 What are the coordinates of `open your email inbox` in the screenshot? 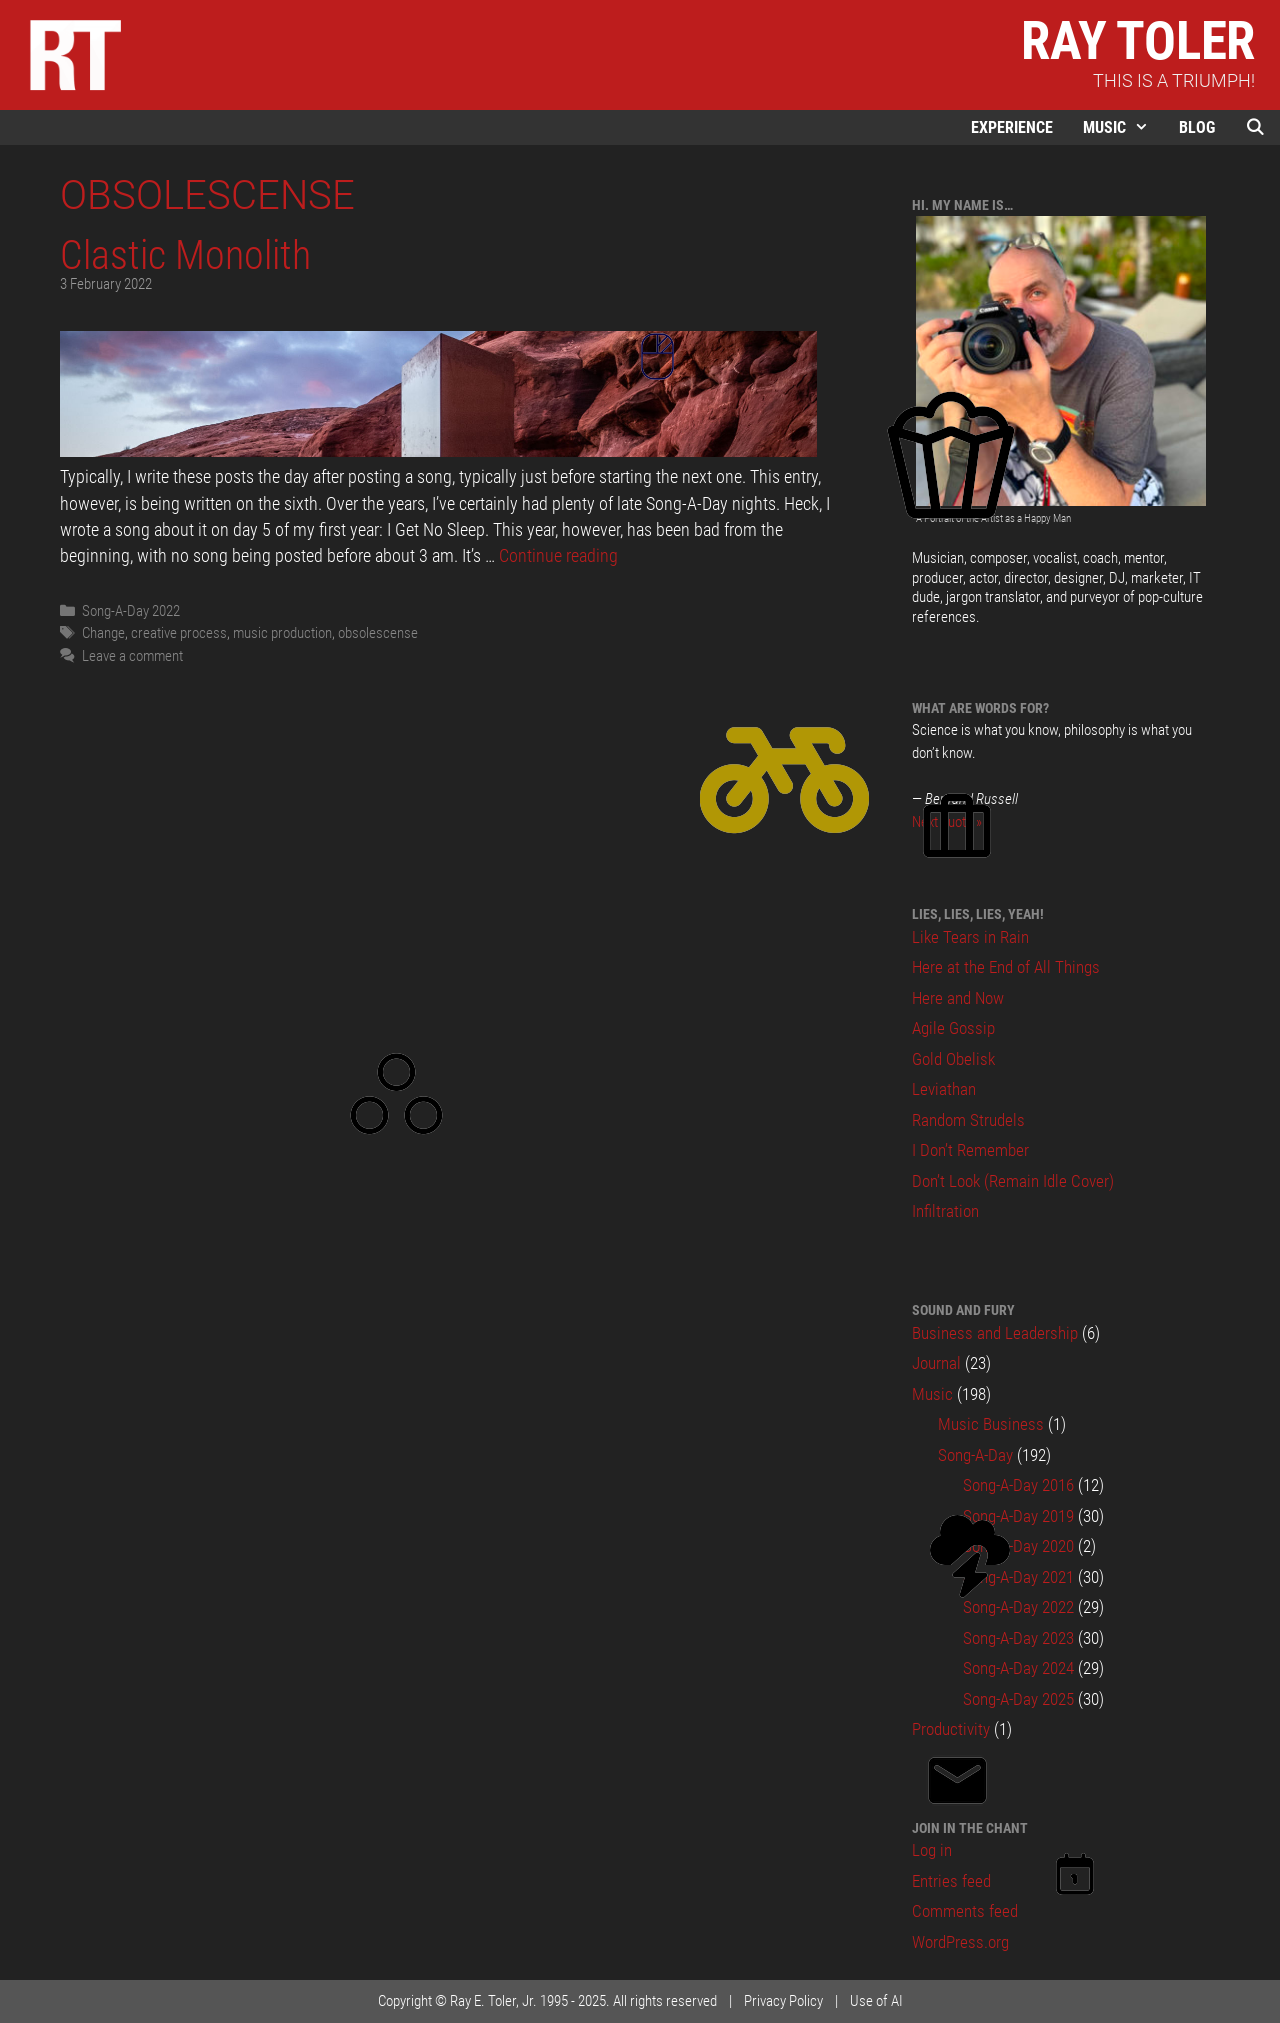 It's located at (957, 1780).